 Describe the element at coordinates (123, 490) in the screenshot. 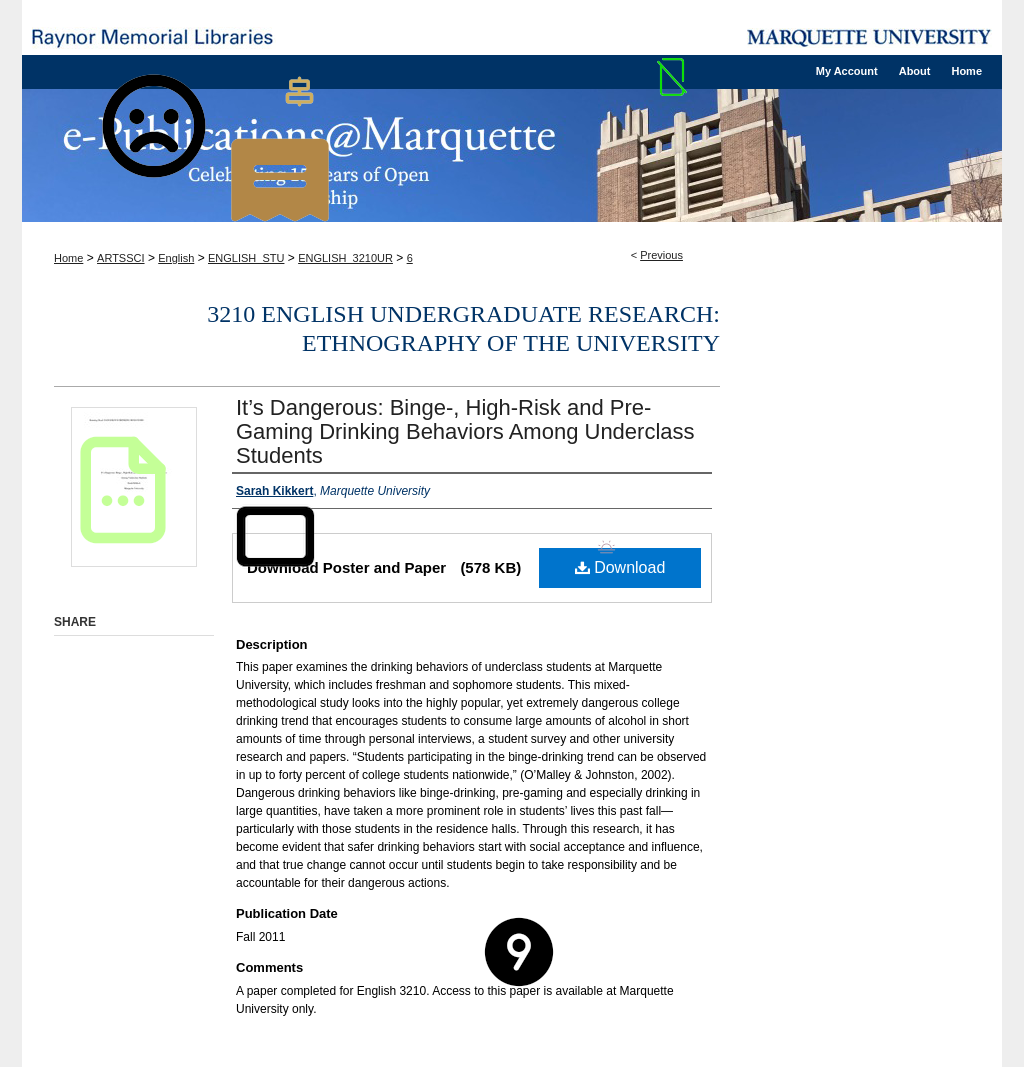

I see `view file details or more options` at that location.